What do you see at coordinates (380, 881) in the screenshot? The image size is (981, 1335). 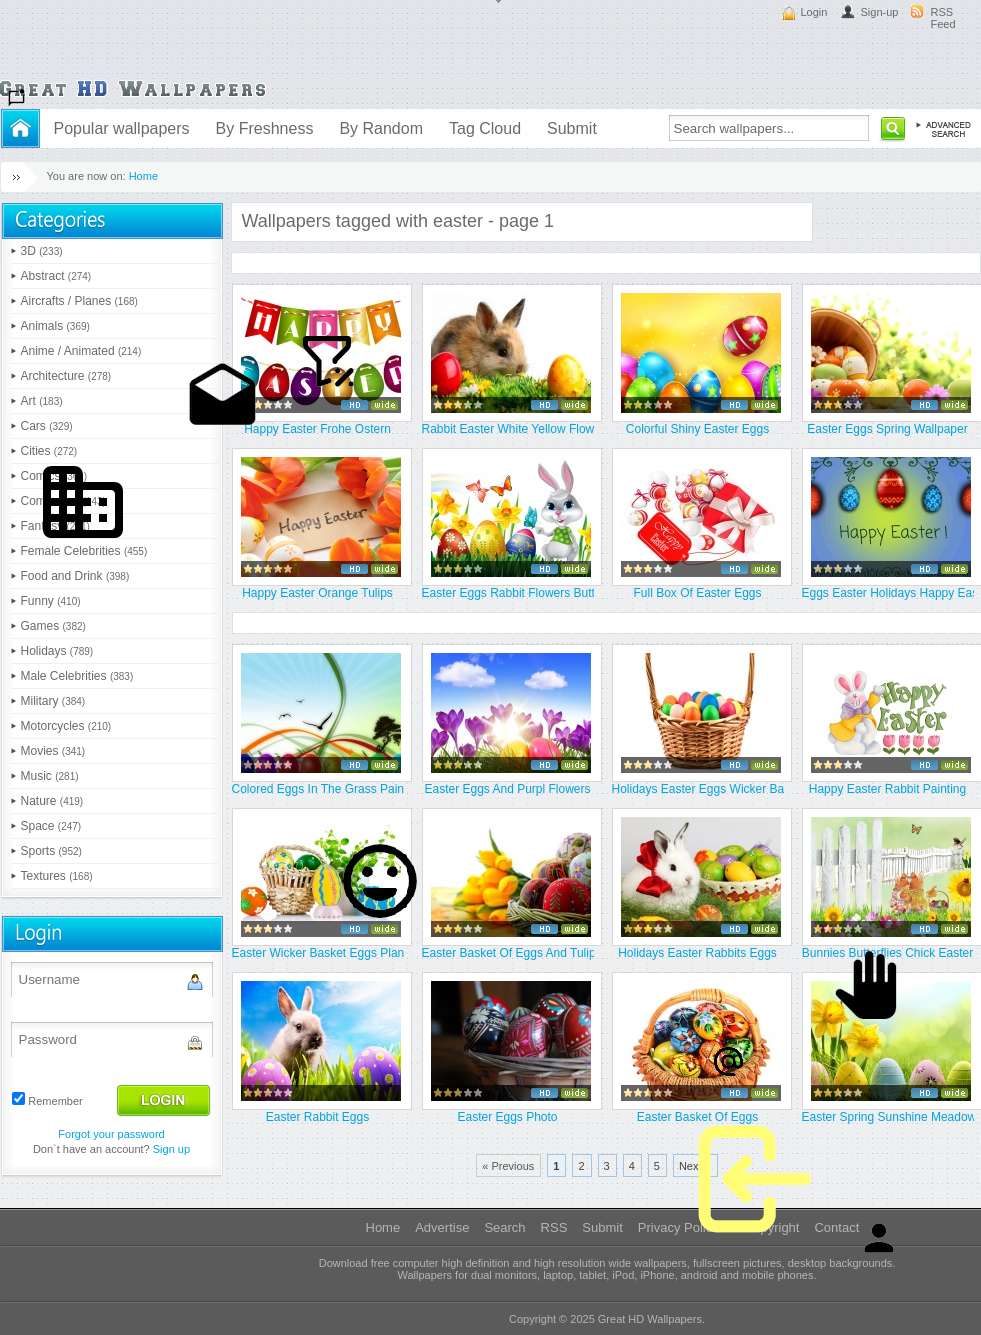 I see `select your current mood or emotional state` at bounding box center [380, 881].